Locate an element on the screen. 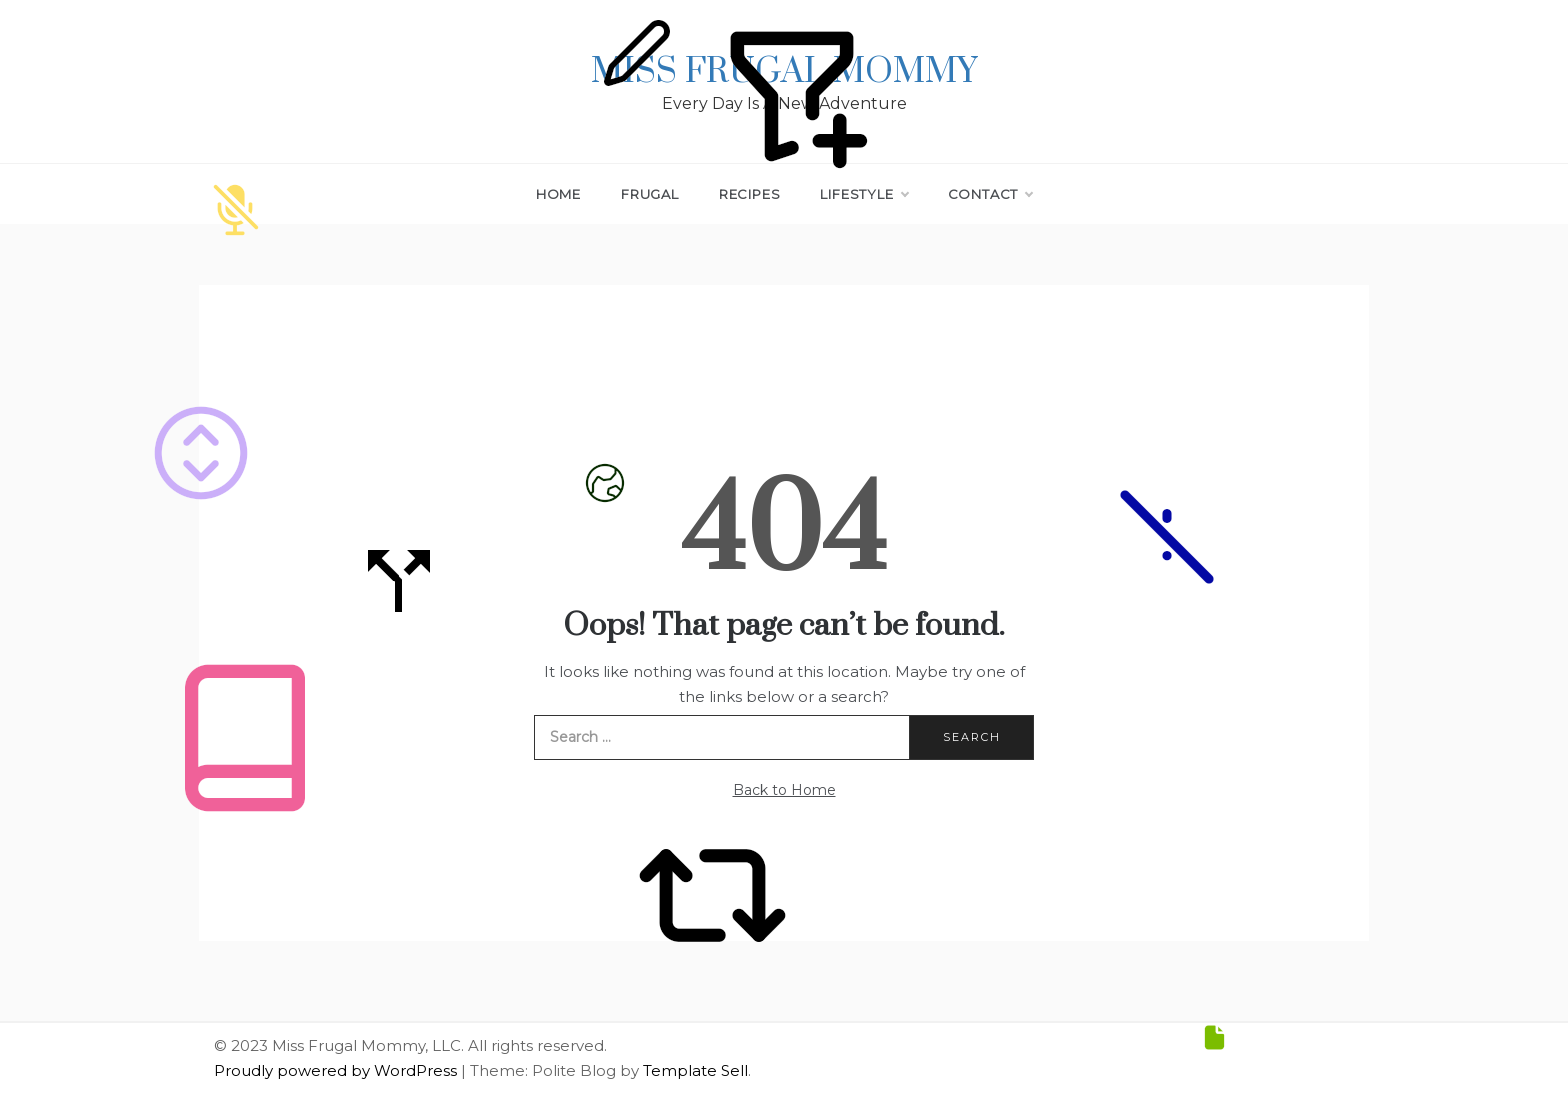  switch to international or global settings is located at coordinates (605, 483).